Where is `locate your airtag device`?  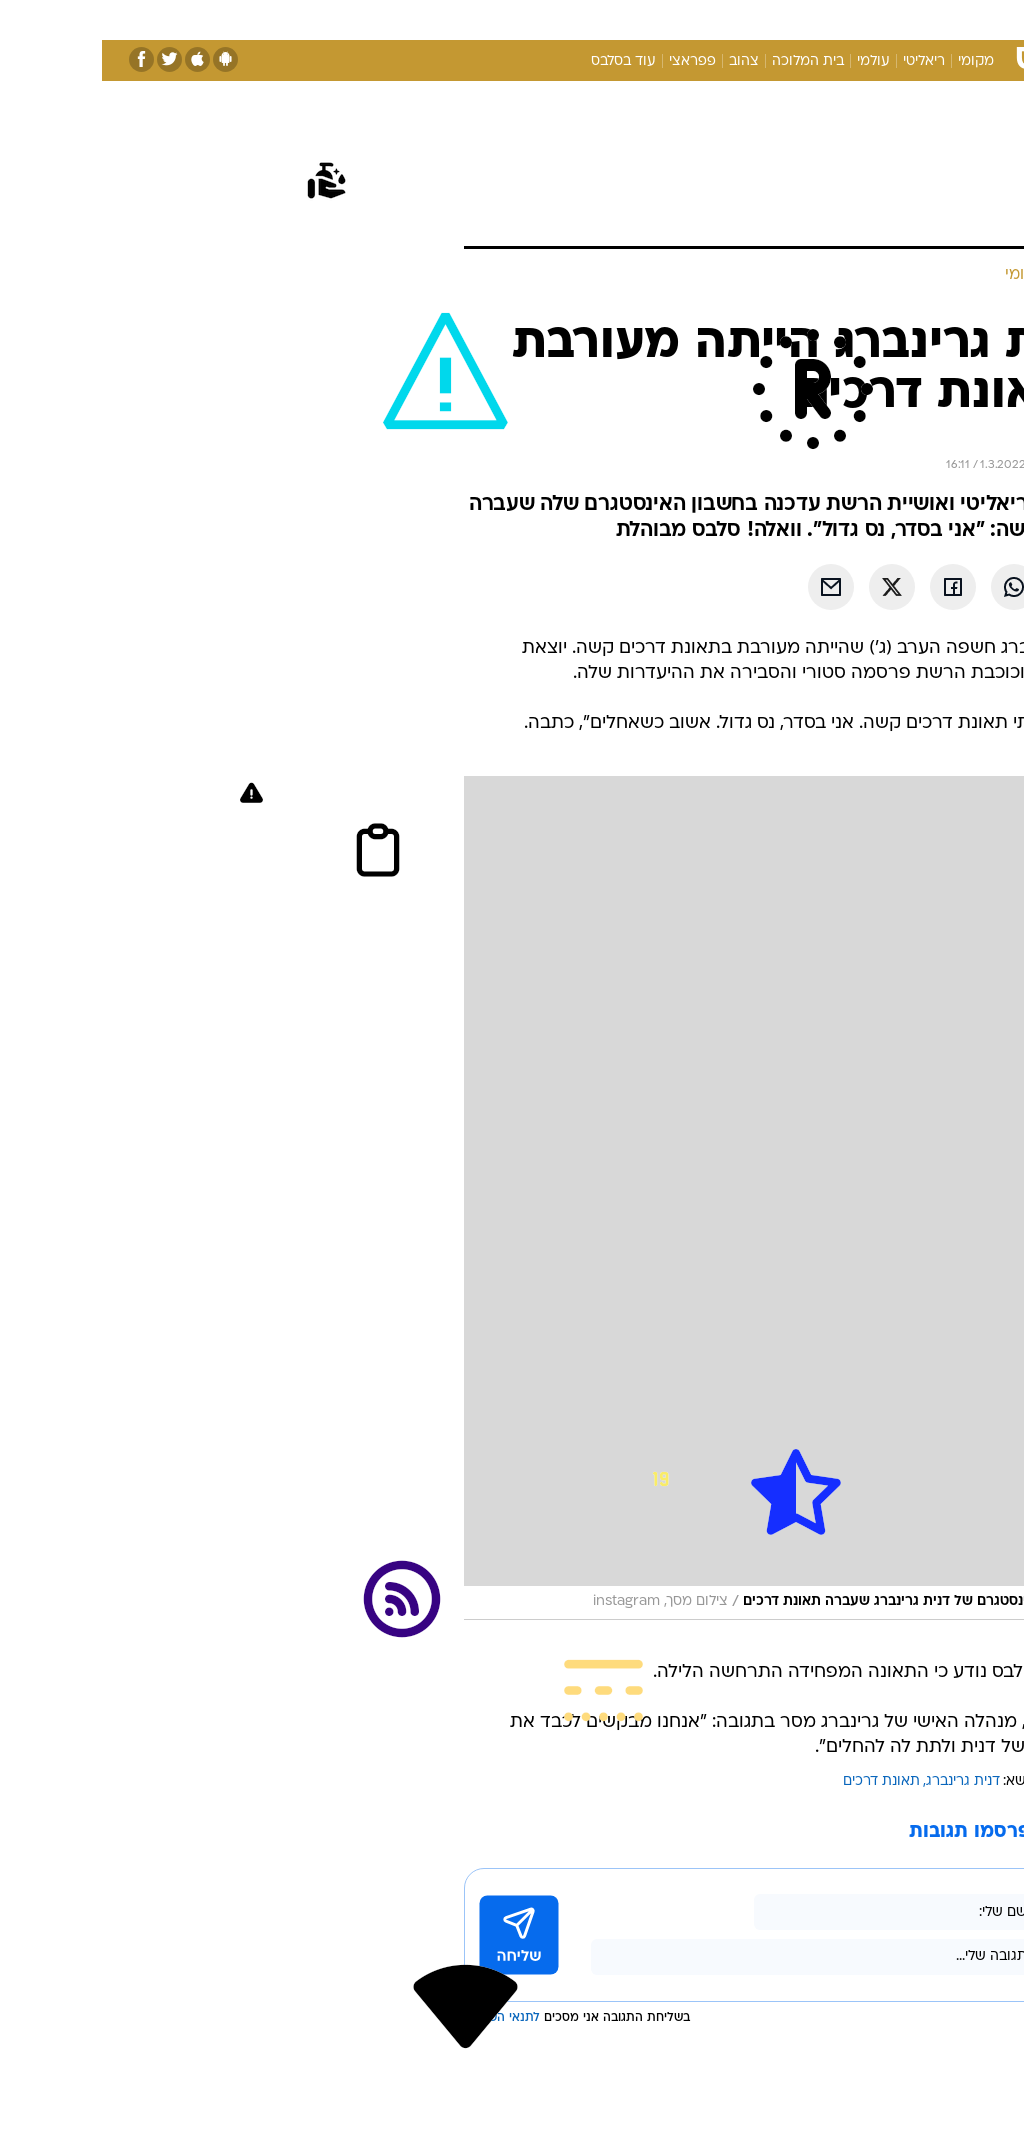 locate your airtag device is located at coordinates (402, 1599).